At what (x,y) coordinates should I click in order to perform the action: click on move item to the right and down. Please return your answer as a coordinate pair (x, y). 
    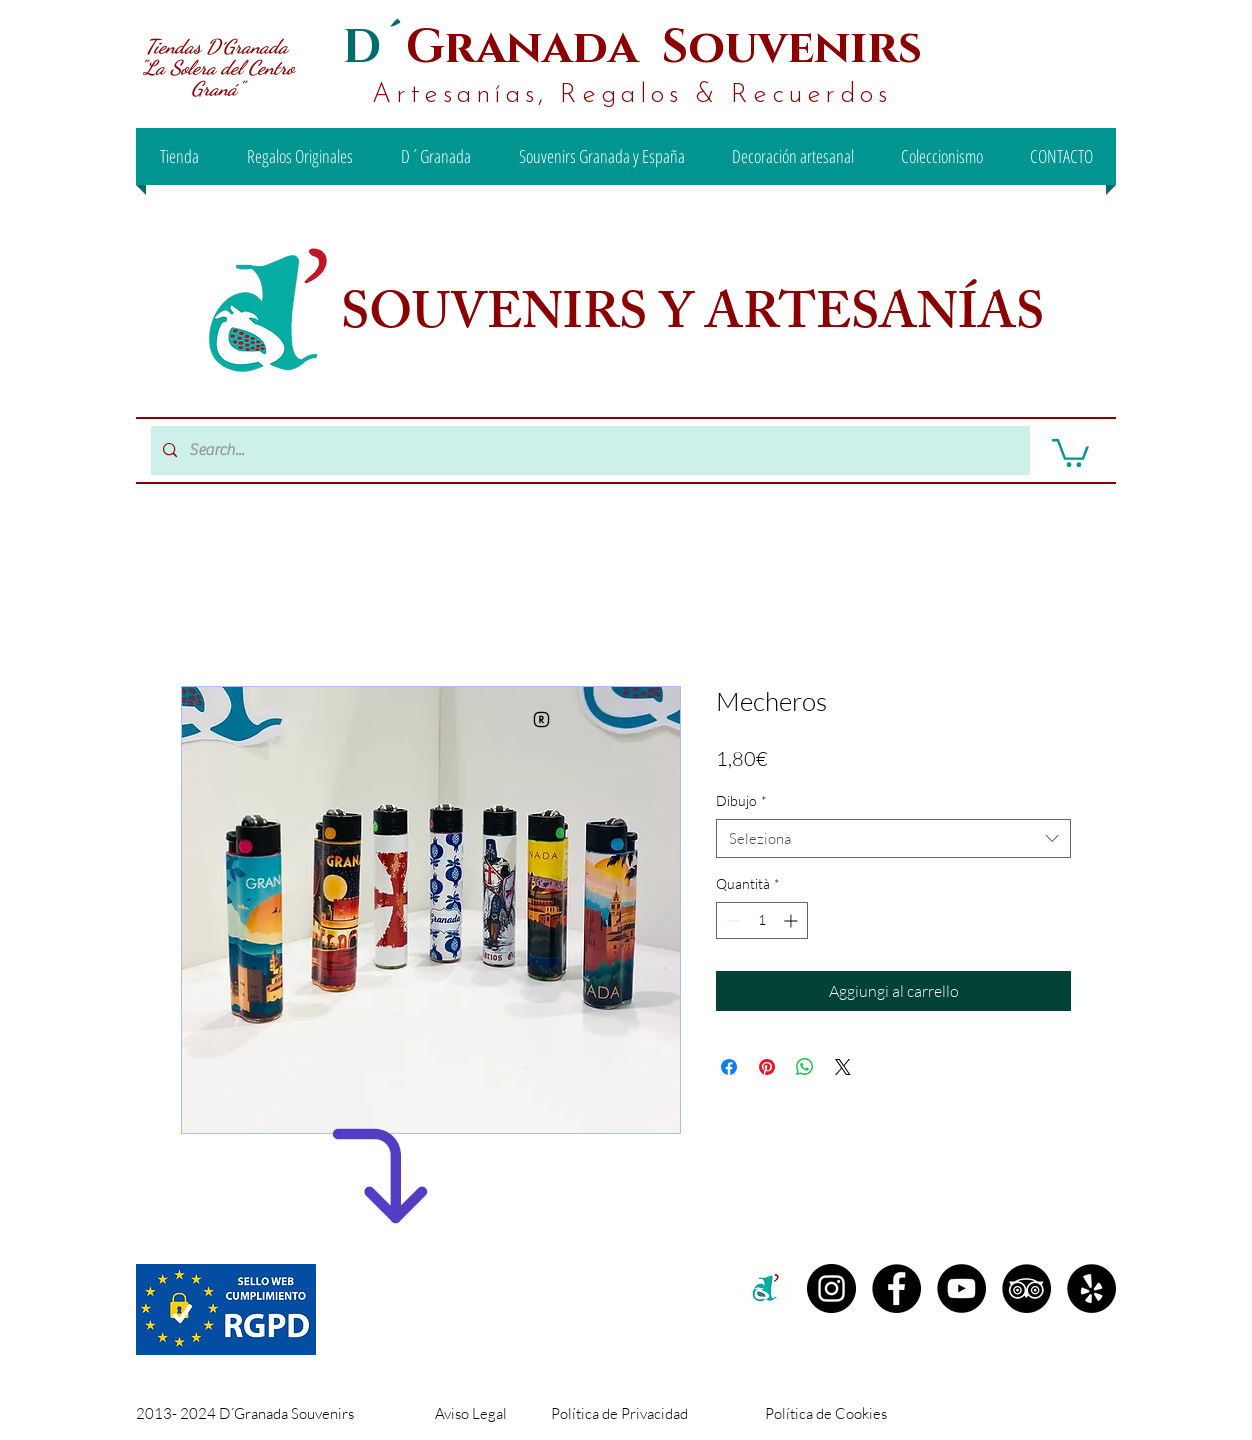
    Looking at the image, I should click on (380, 1176).